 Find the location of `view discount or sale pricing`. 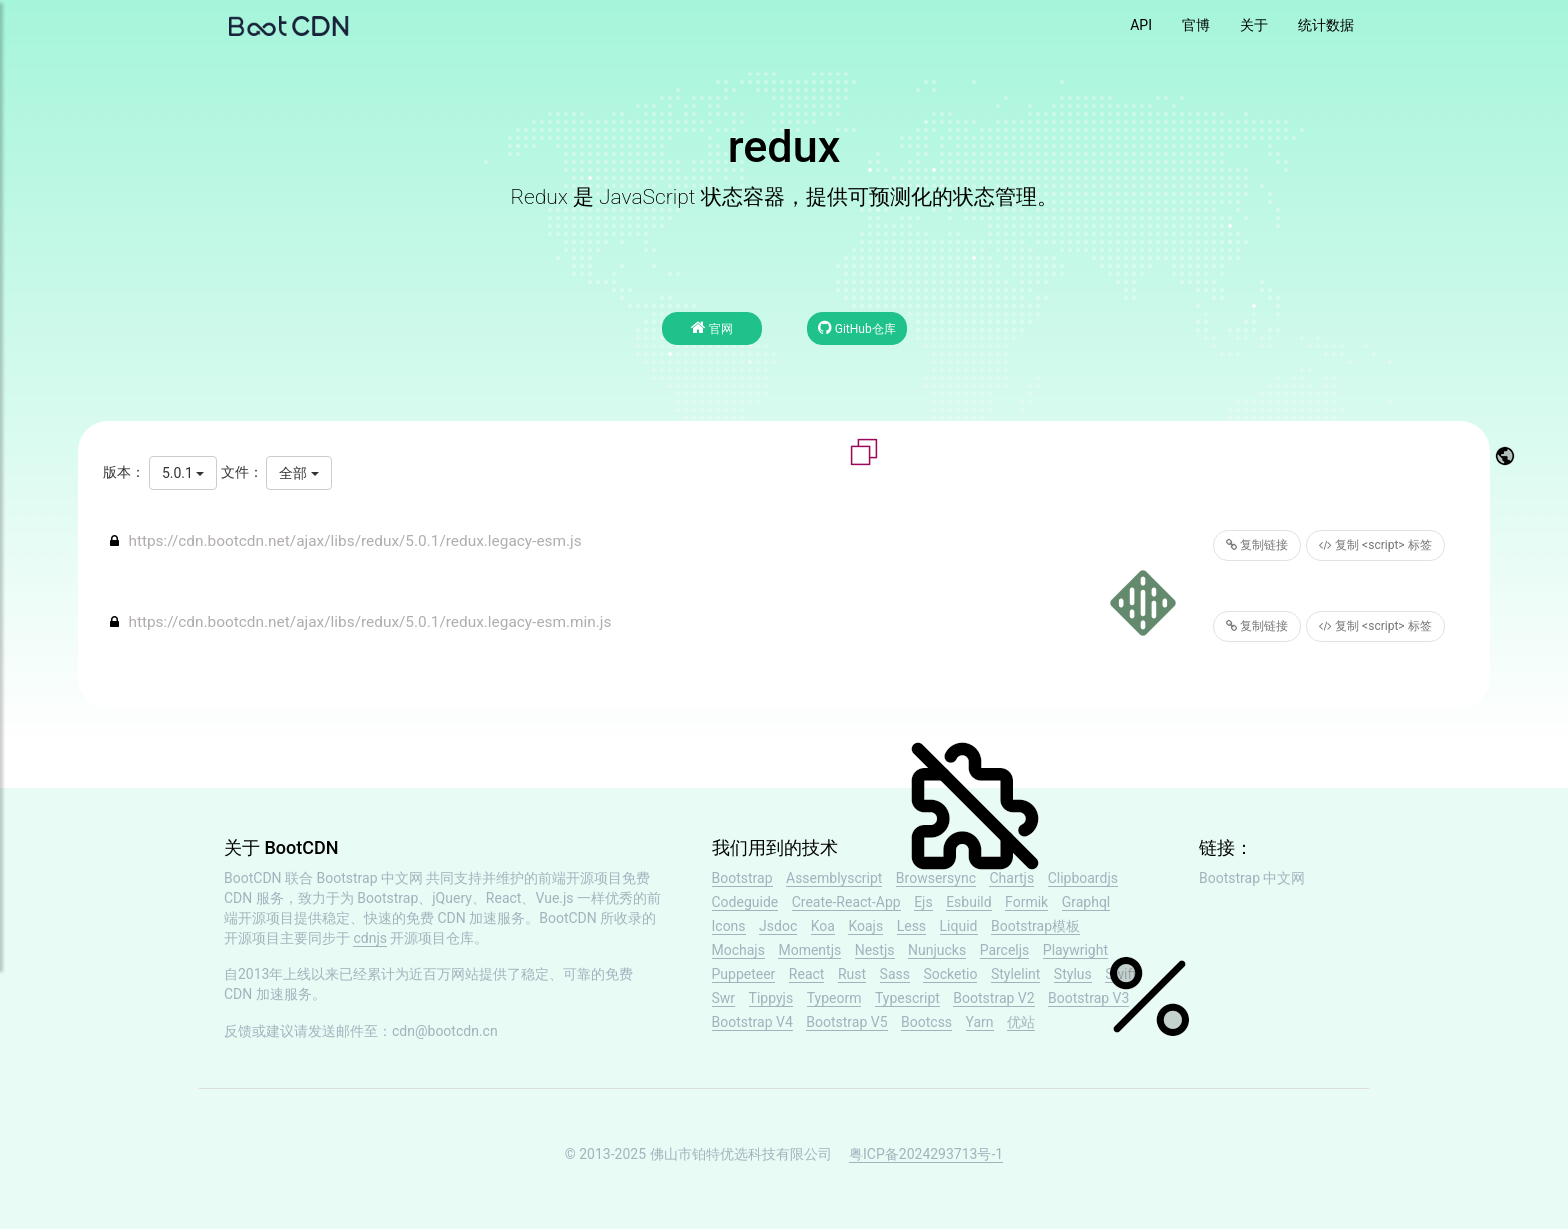

view discount or sale pricing is located at coordinates (1149, 996).